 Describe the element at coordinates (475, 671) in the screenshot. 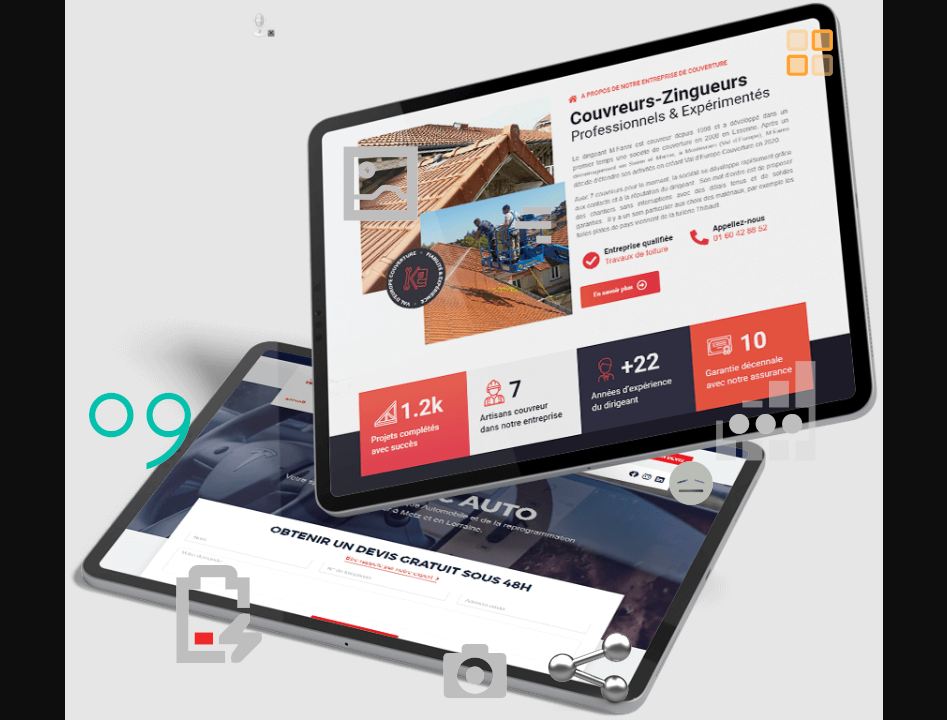

I see `open camera to take a photo` at that location.